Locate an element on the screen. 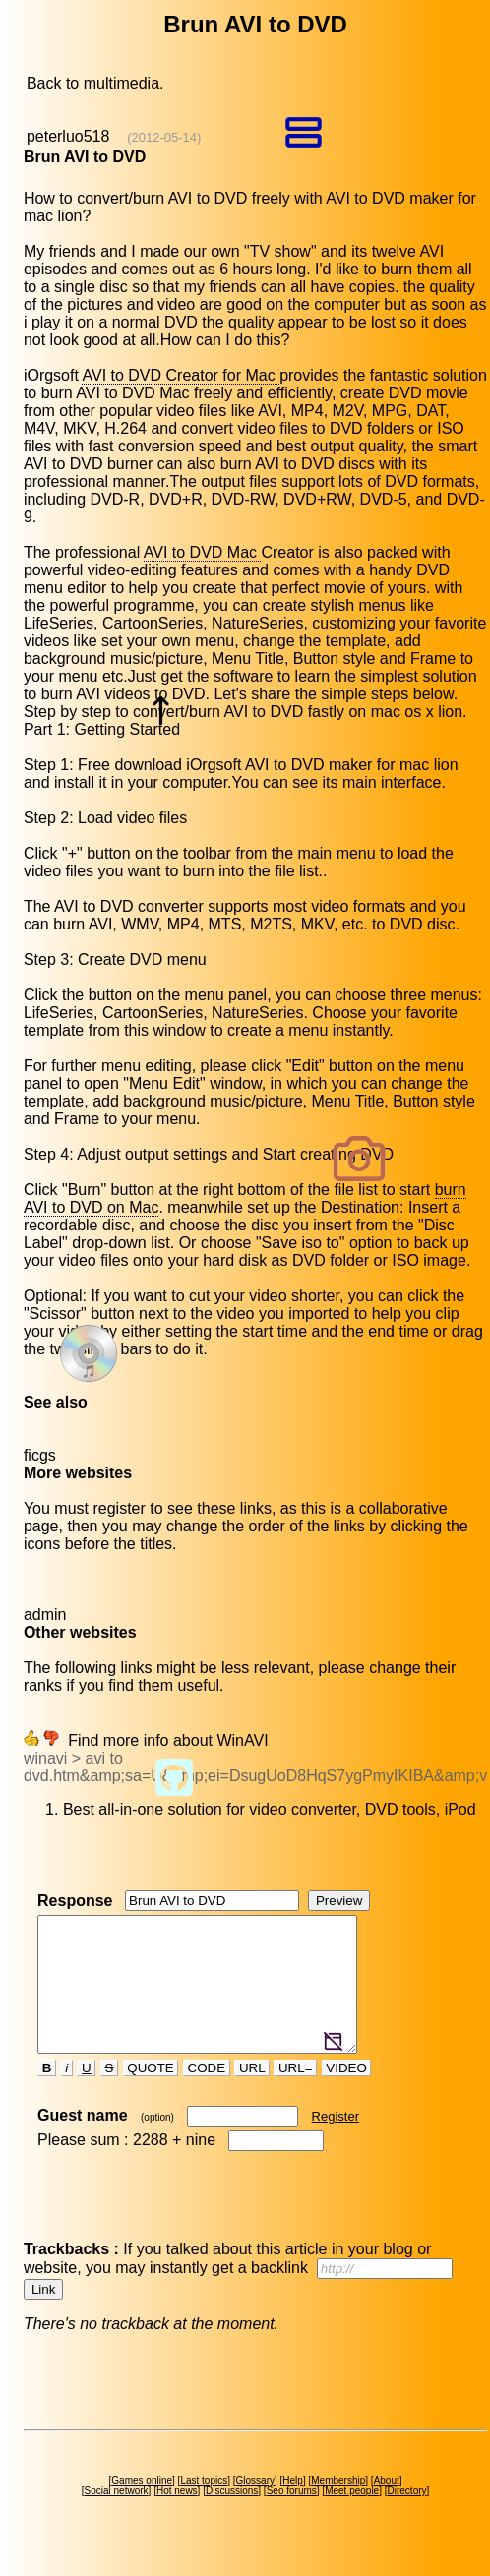 The width and height of the screenshot is (490, 2576). take a photo is located at coordinates (359, 1159).